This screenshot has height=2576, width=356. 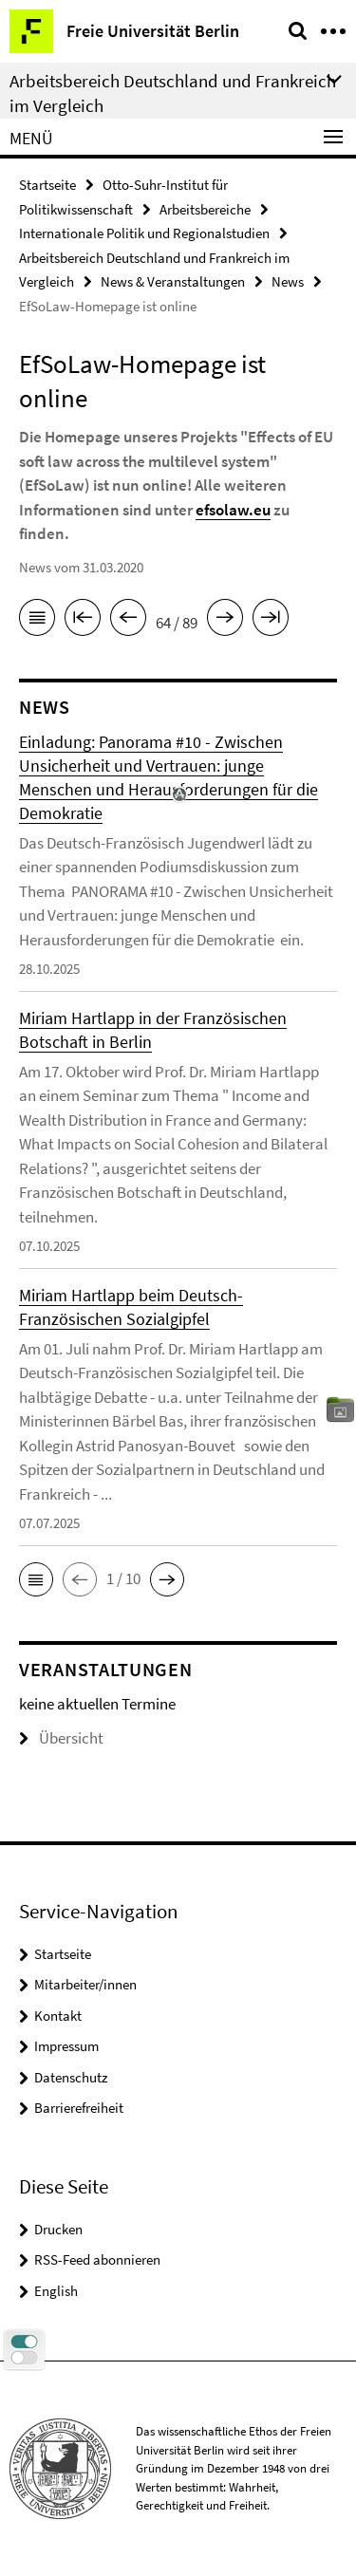 What do you see at coordinates (179, 794) in the screenshot?
I see `check for available software updates` at bounding box center [179, 794].